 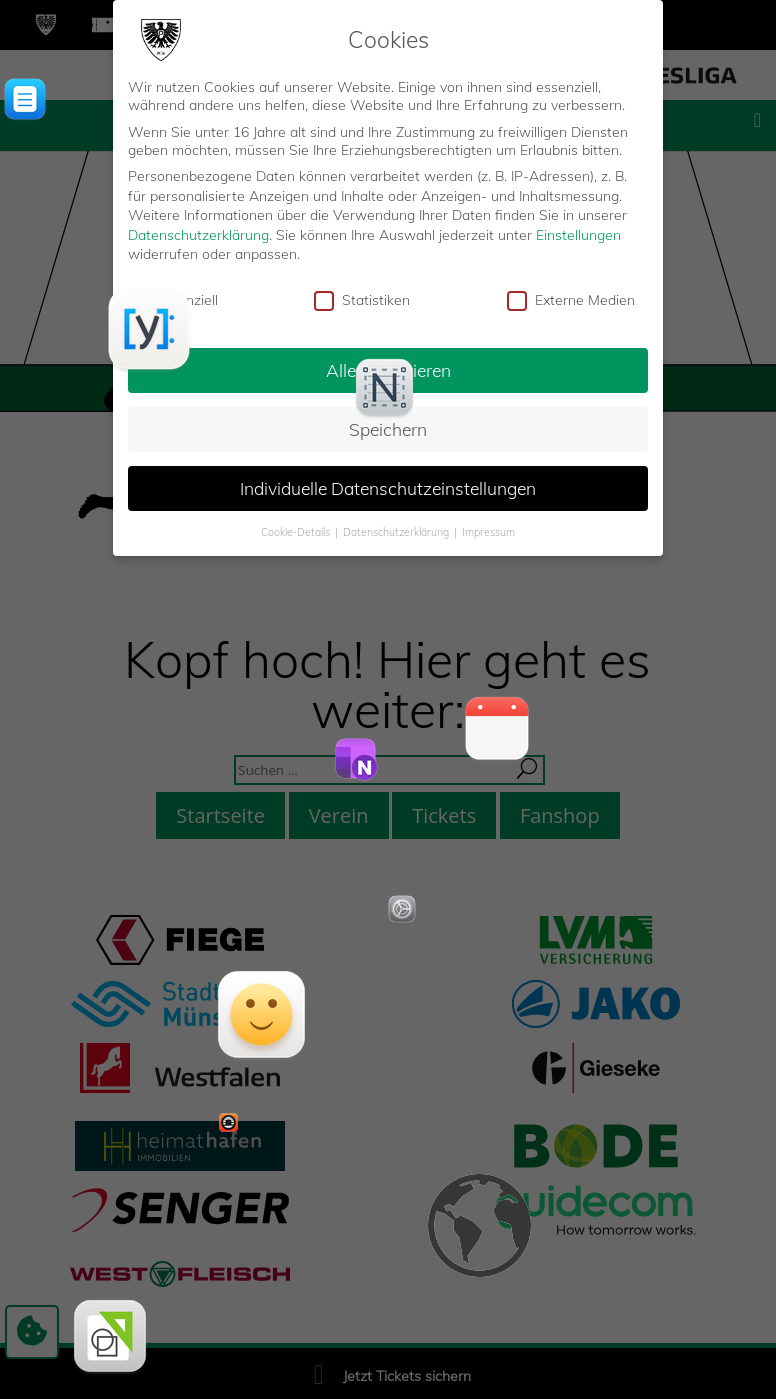 I want to click on open nota text editor app, so click(x=384, y=387).